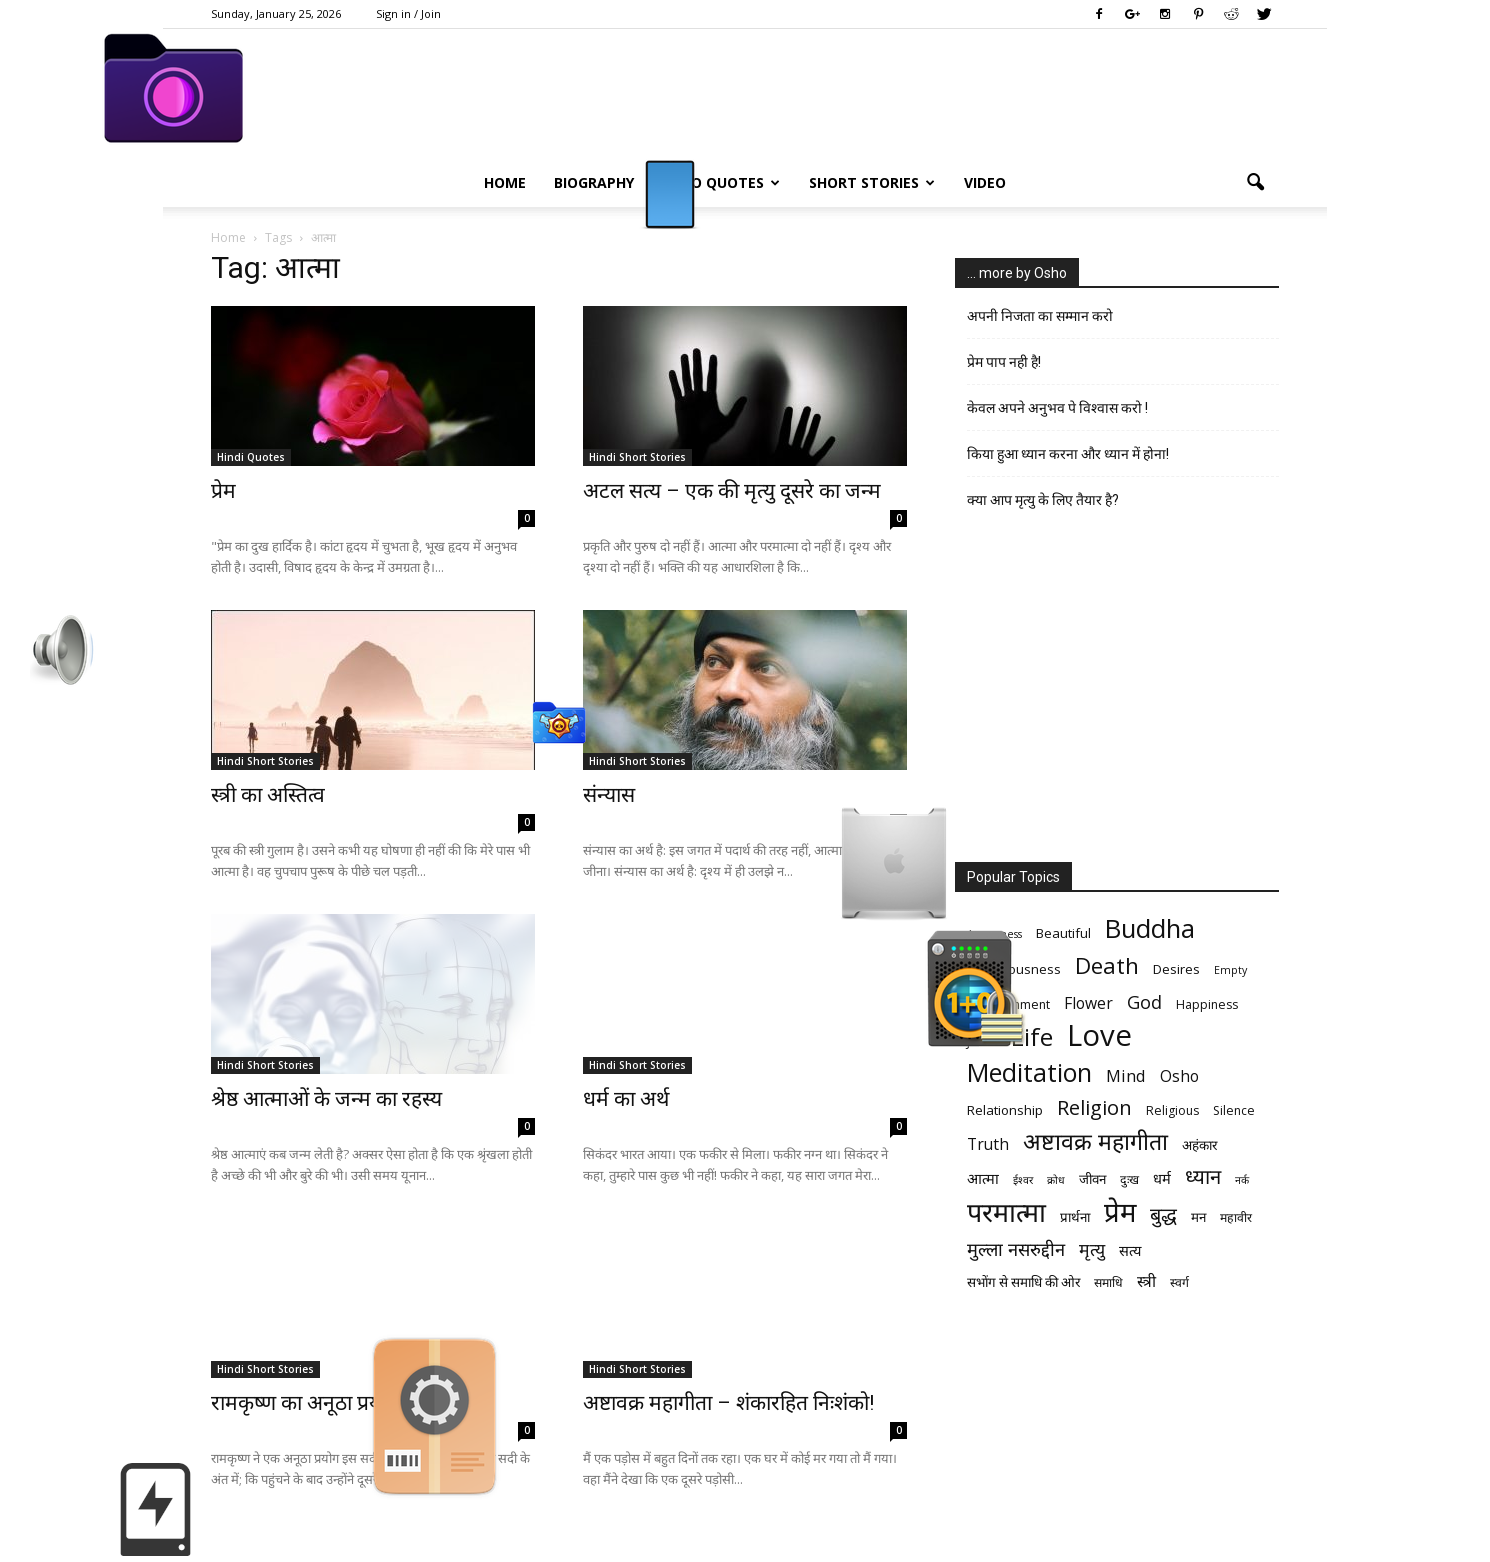 This screenshot has height=1562, width=1490. What do you see at coordinates (894, 864) in the screenshot?
I see `indicates mac pro desktop computer in system settings` at bounding box center [894, 864].